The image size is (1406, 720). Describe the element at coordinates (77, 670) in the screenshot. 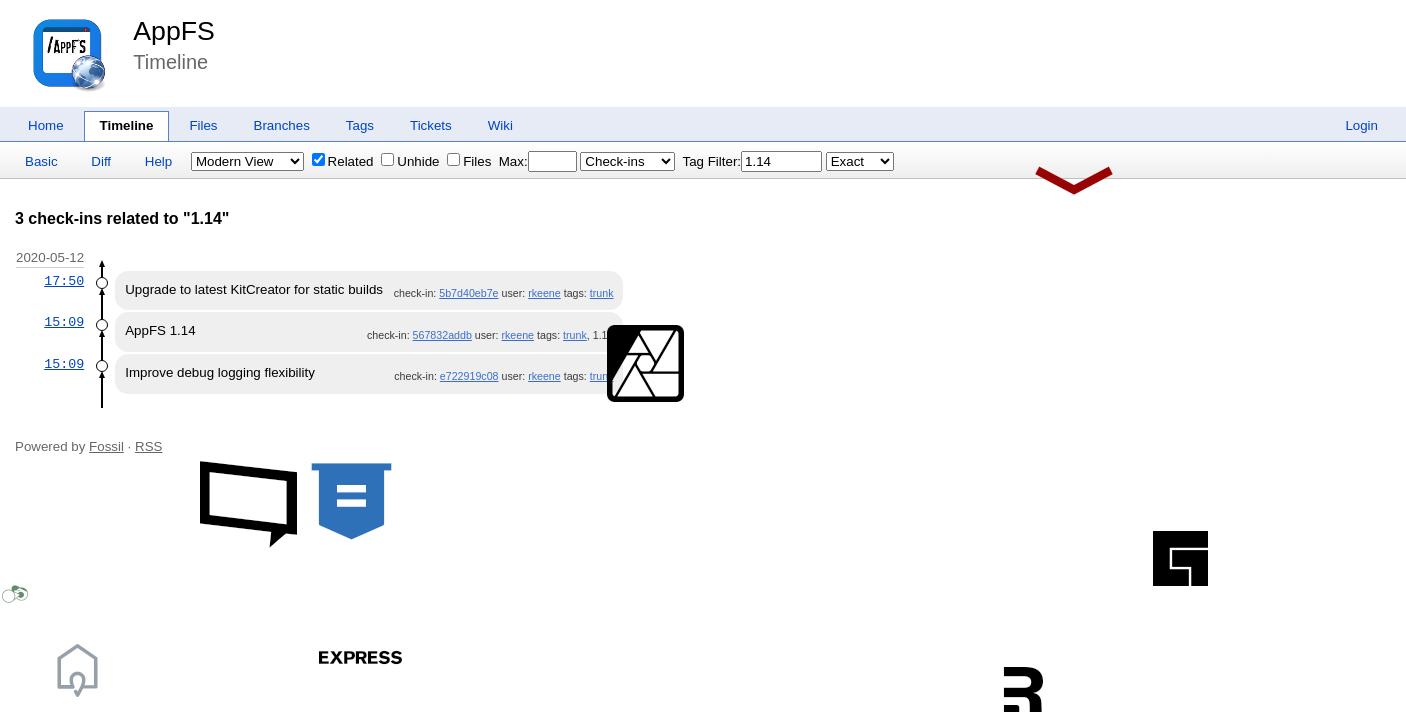

I see `open the emlakjet real estate app` at that location.